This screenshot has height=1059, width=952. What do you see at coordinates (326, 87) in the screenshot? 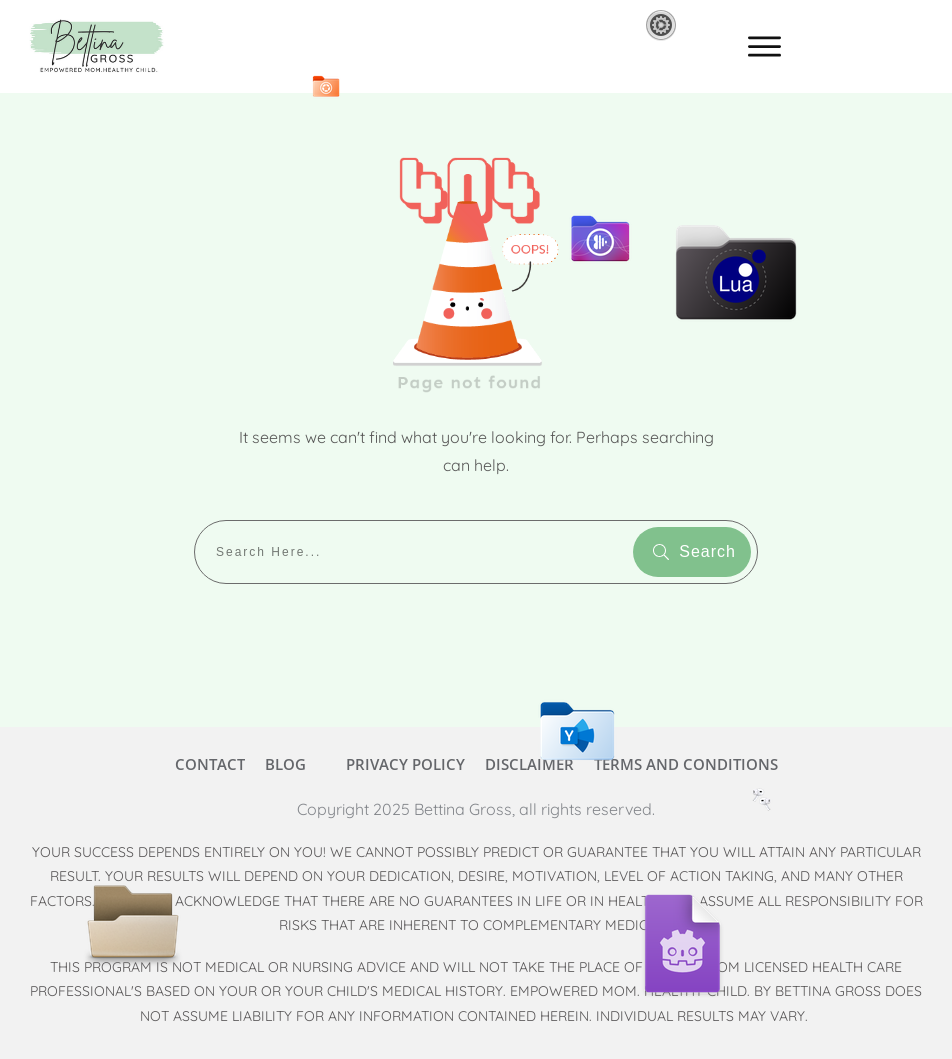
I see `open corona sdk project folder` at bounding box center [326, 87].